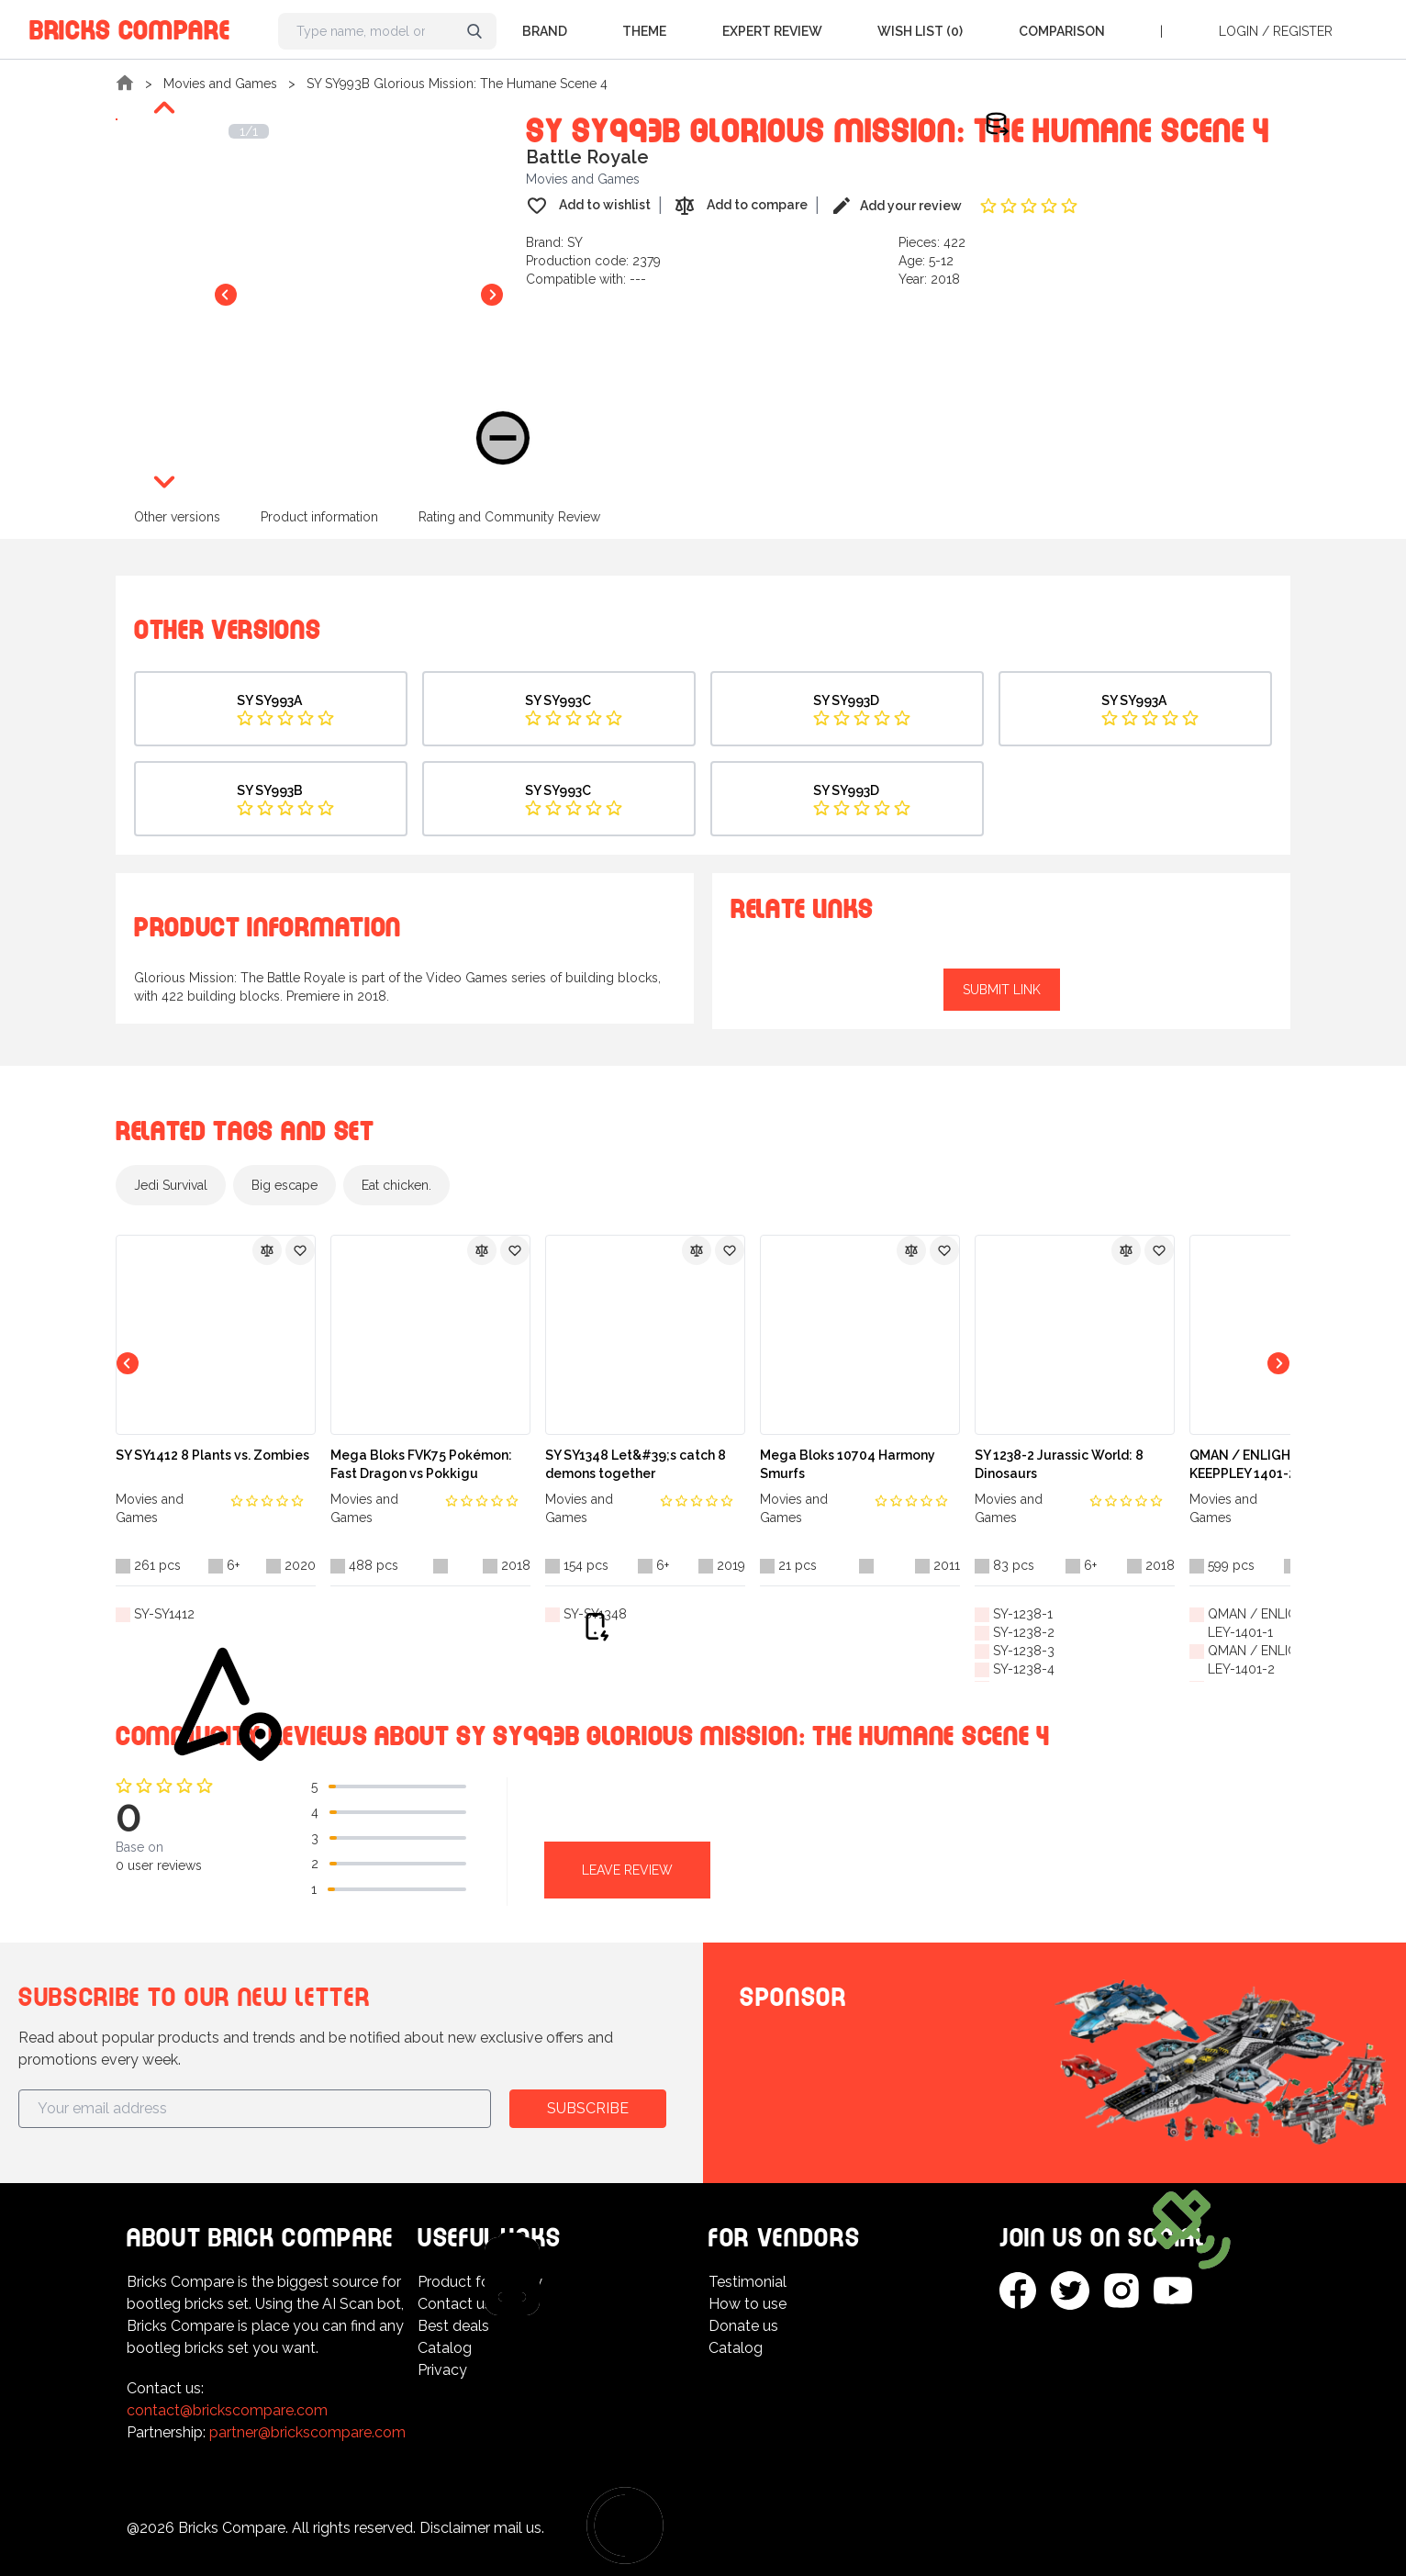 Image resolution: width=1406 pixels, height=2576 pixels. What do you see at coordinates (595, 1626) in the screenshot?
I see `phone charging status indicator` at bounding box center [595, 1626].